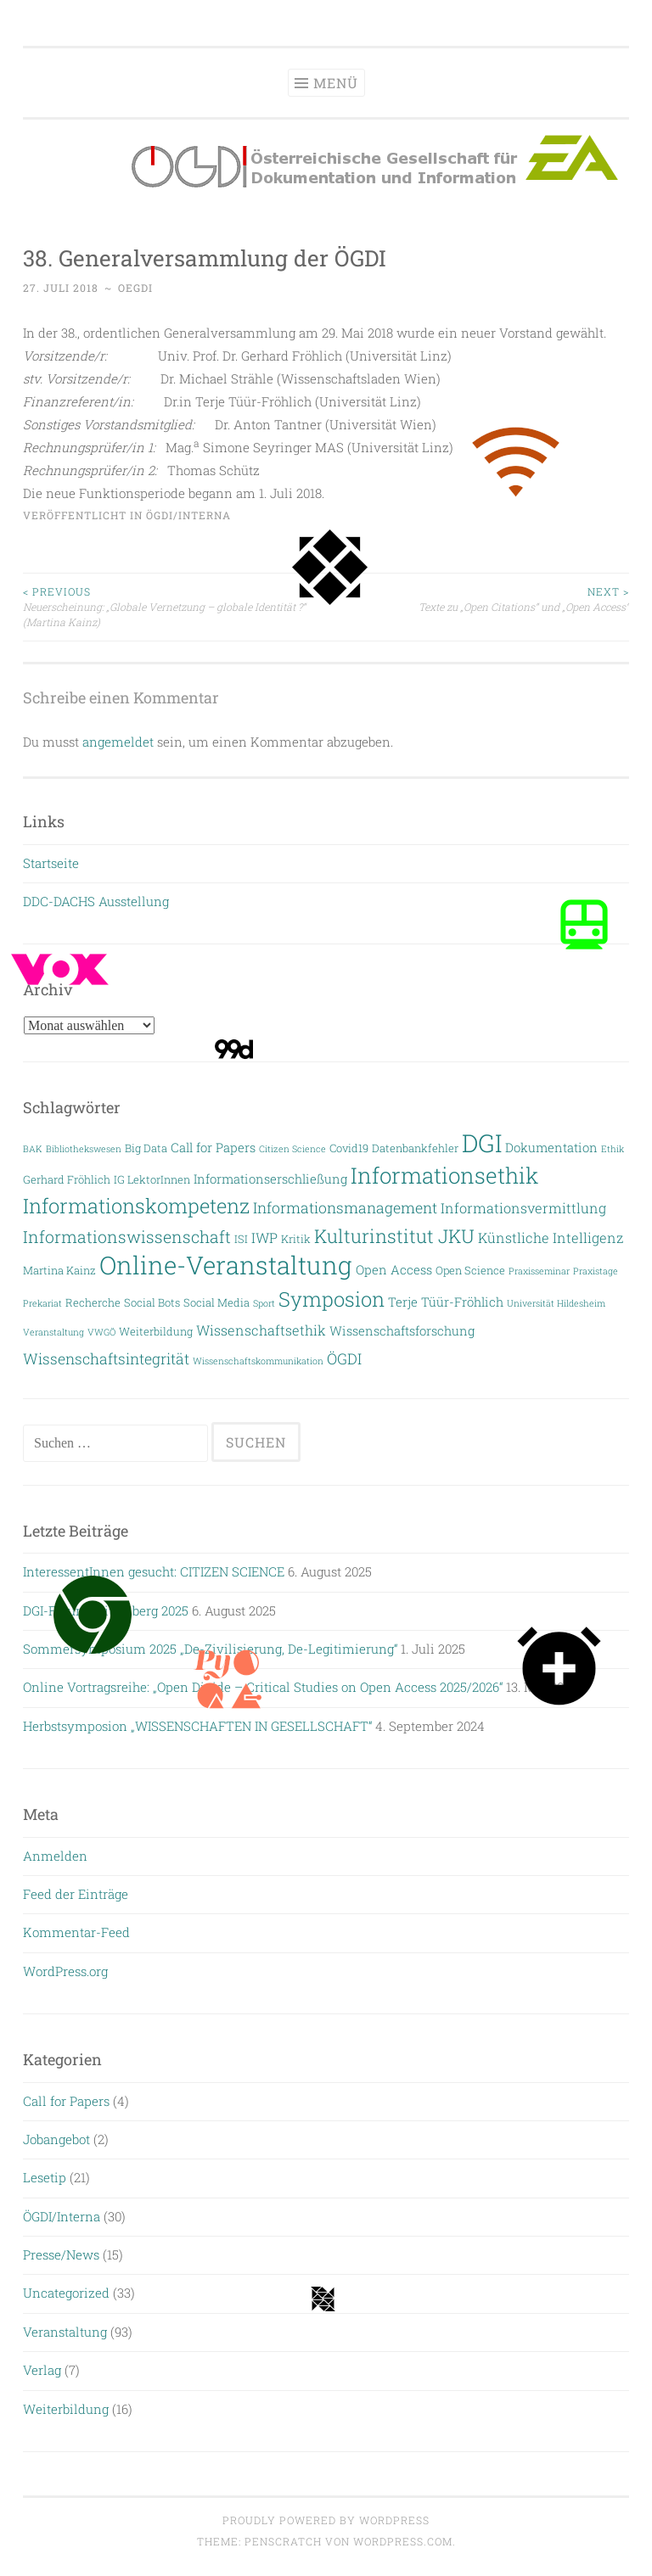  What do you see at coordinates (59, 969) in the screenshot?
I see `vox media logo` at bounding box center [59, 969].